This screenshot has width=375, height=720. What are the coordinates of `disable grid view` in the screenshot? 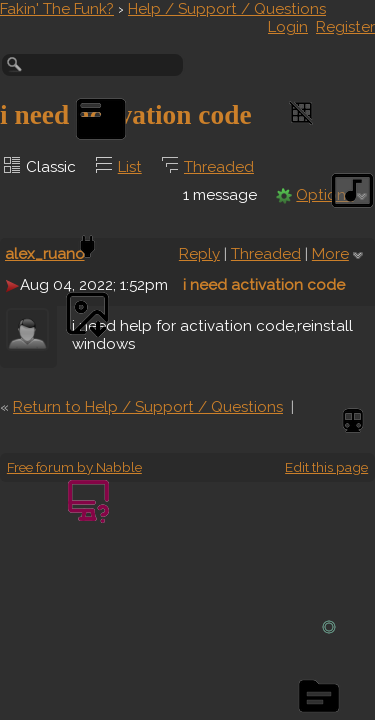 It's located at (301, 112).